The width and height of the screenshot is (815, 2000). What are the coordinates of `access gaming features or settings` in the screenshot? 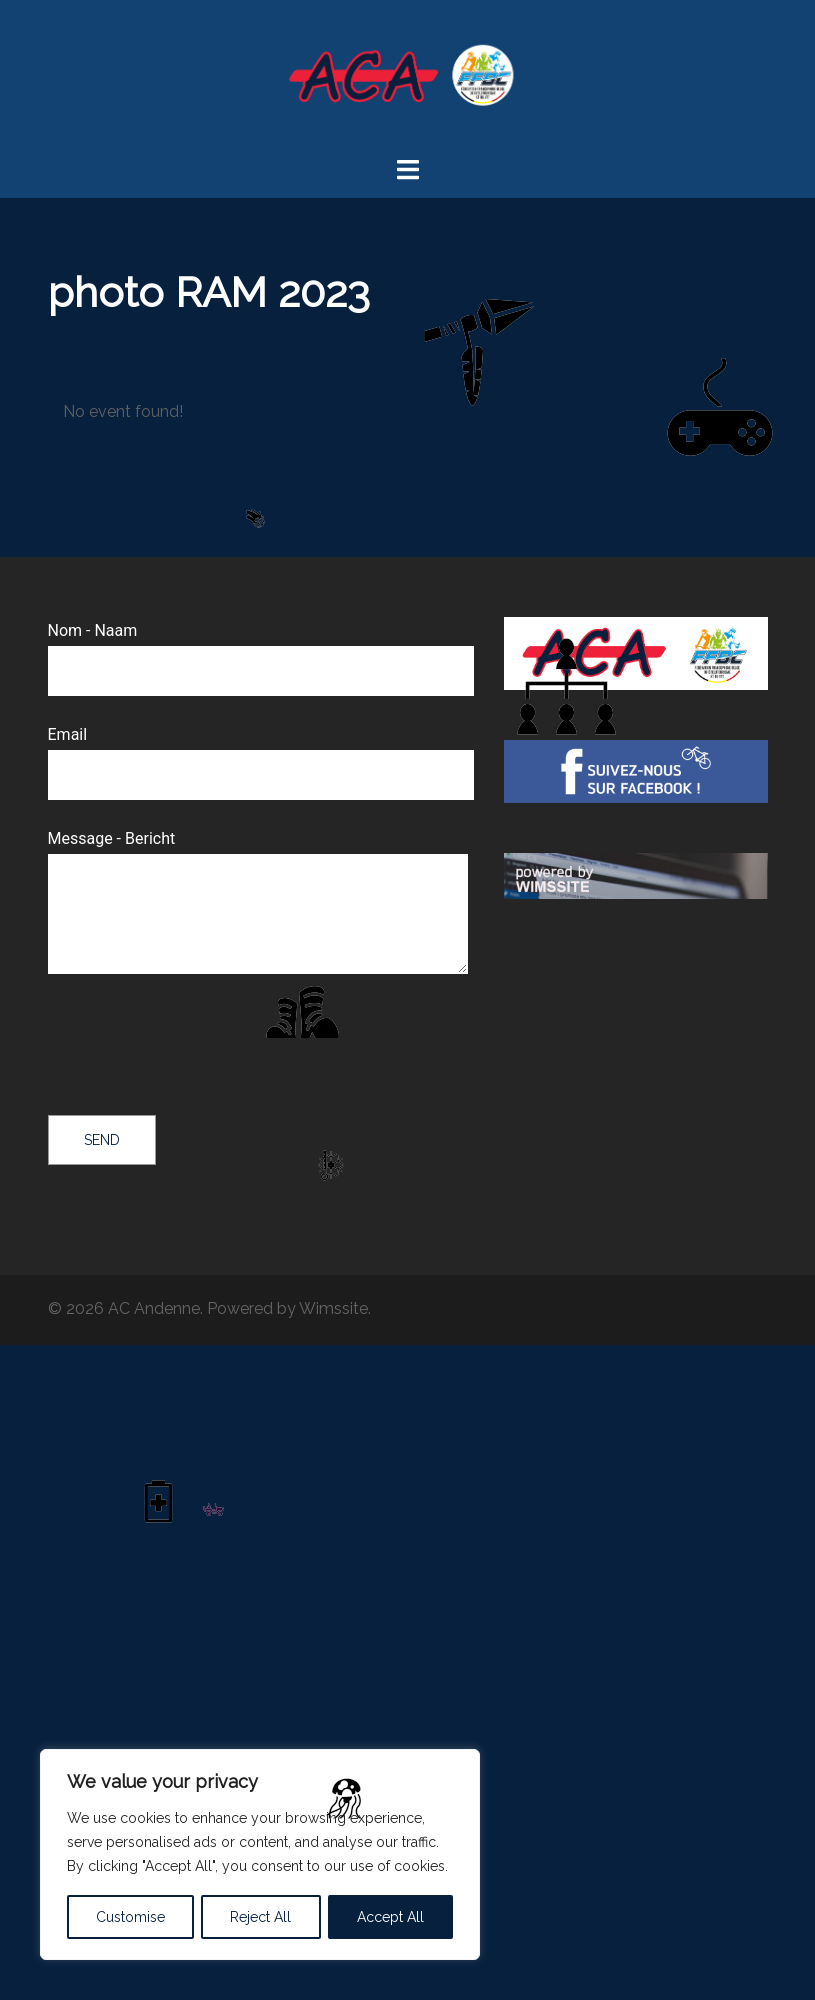 It's located at (720, 411).